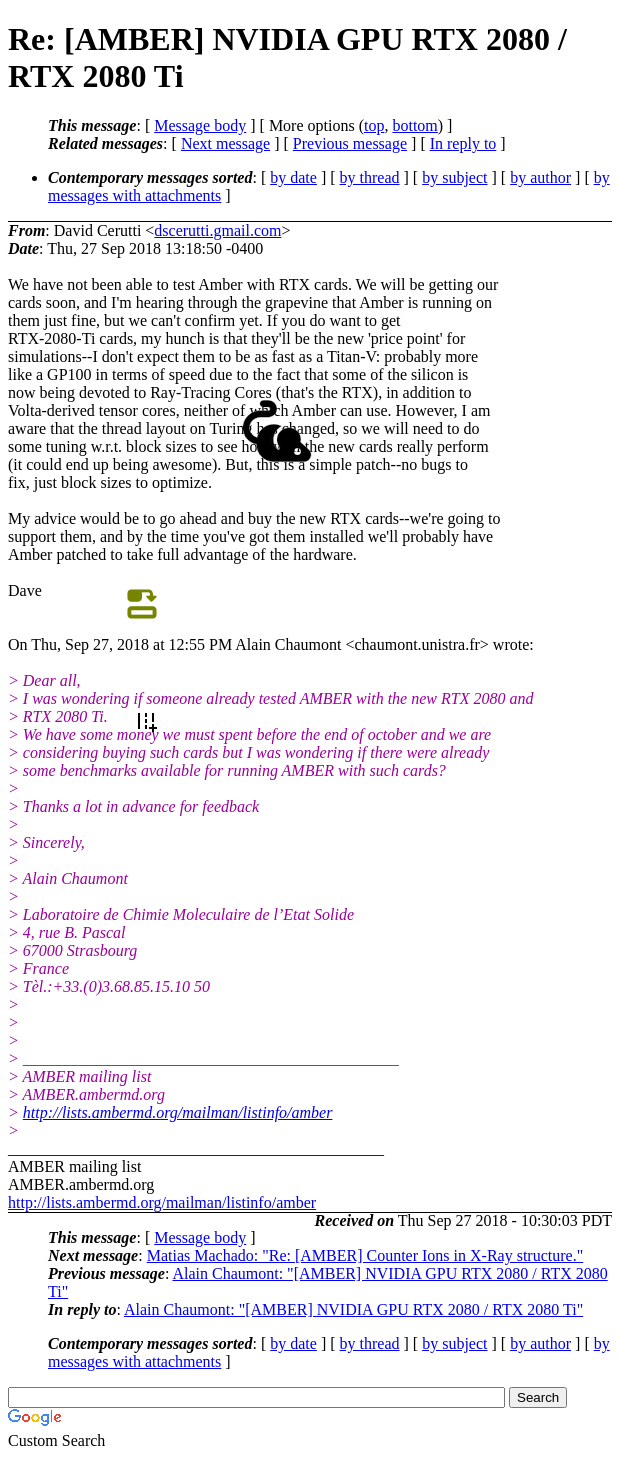 The width and height of the screenshot is (620, 1458). Describe the element at coordinates (277, 431) in the screenshot. I see `request pest control services for rodents` at that location.